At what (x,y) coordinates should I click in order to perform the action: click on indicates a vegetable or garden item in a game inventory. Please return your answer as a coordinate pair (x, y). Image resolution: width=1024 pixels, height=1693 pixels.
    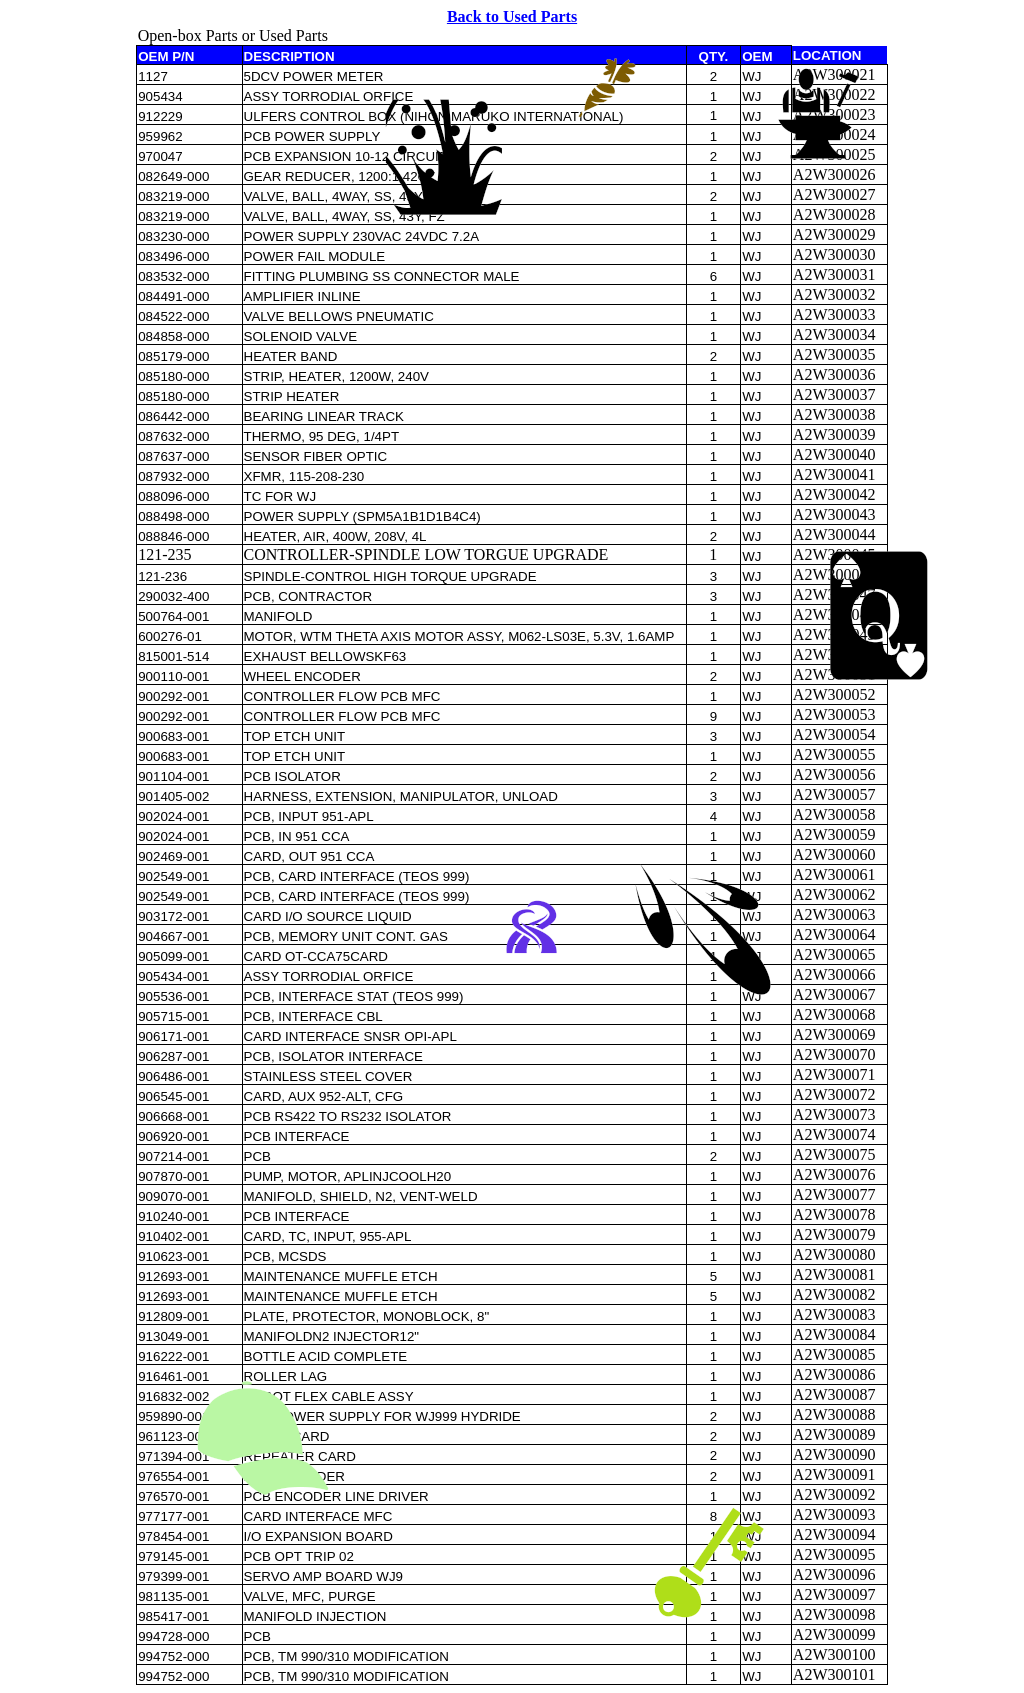
    Looking at the image, I should click on (607, 88).